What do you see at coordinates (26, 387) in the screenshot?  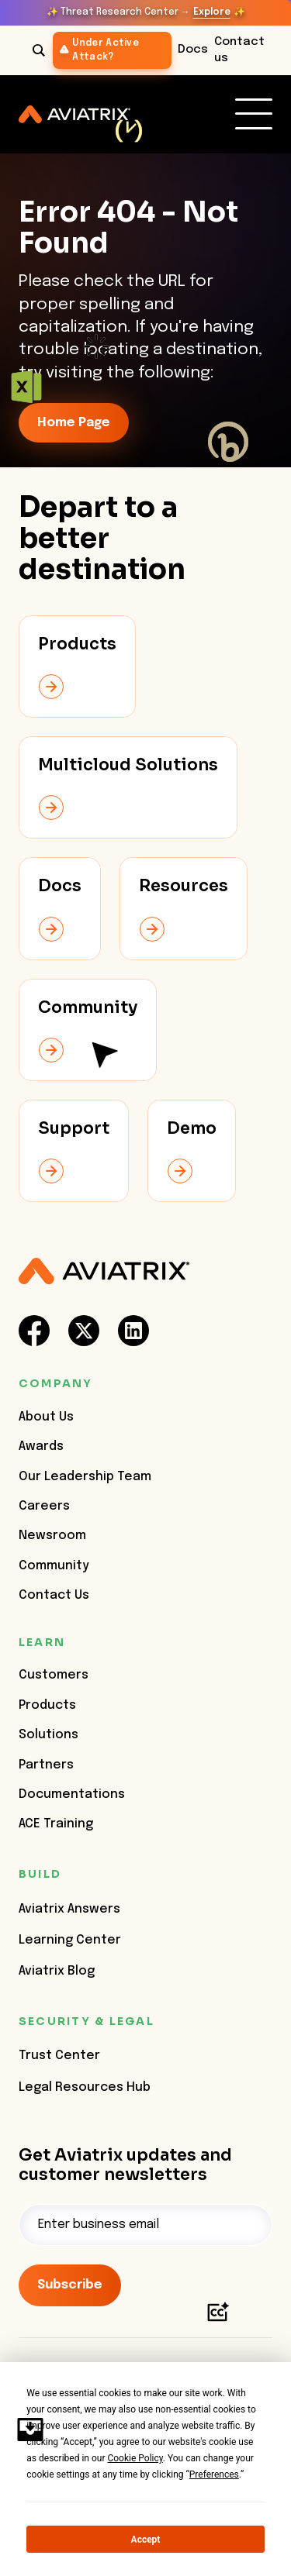 I see `open or view an Excel spreadsheet file` at bounding box center [26, 387].